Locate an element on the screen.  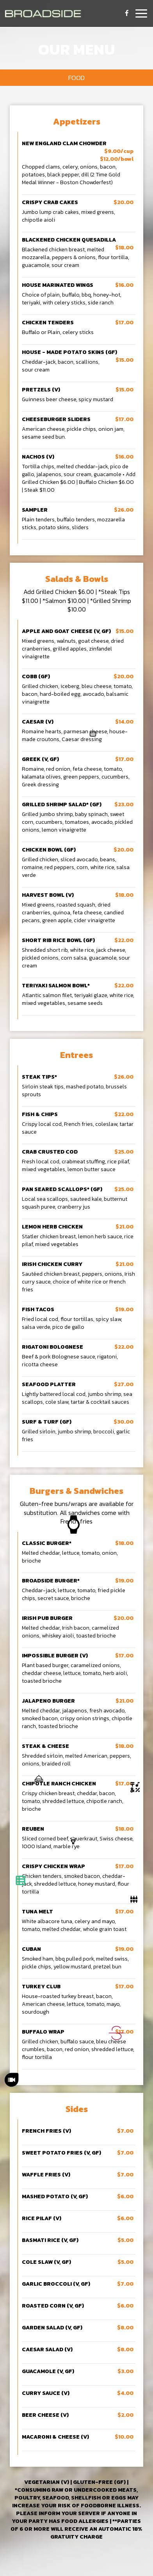
switch to wide-angle or panorama camera mode is located at coordinates (93, 734).